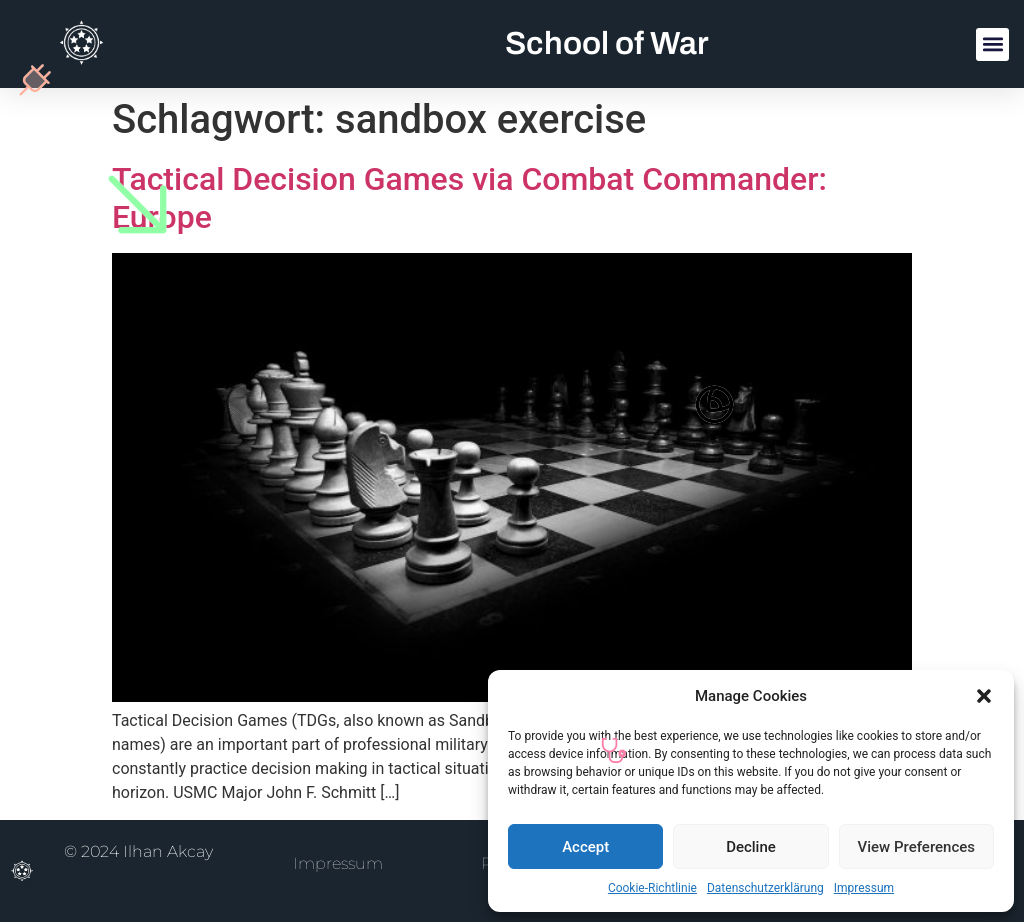 The image size is (1024, 922). Describe the element at coordinates (34, 80) in the screenshot. I see `connect to a power source` at that location.